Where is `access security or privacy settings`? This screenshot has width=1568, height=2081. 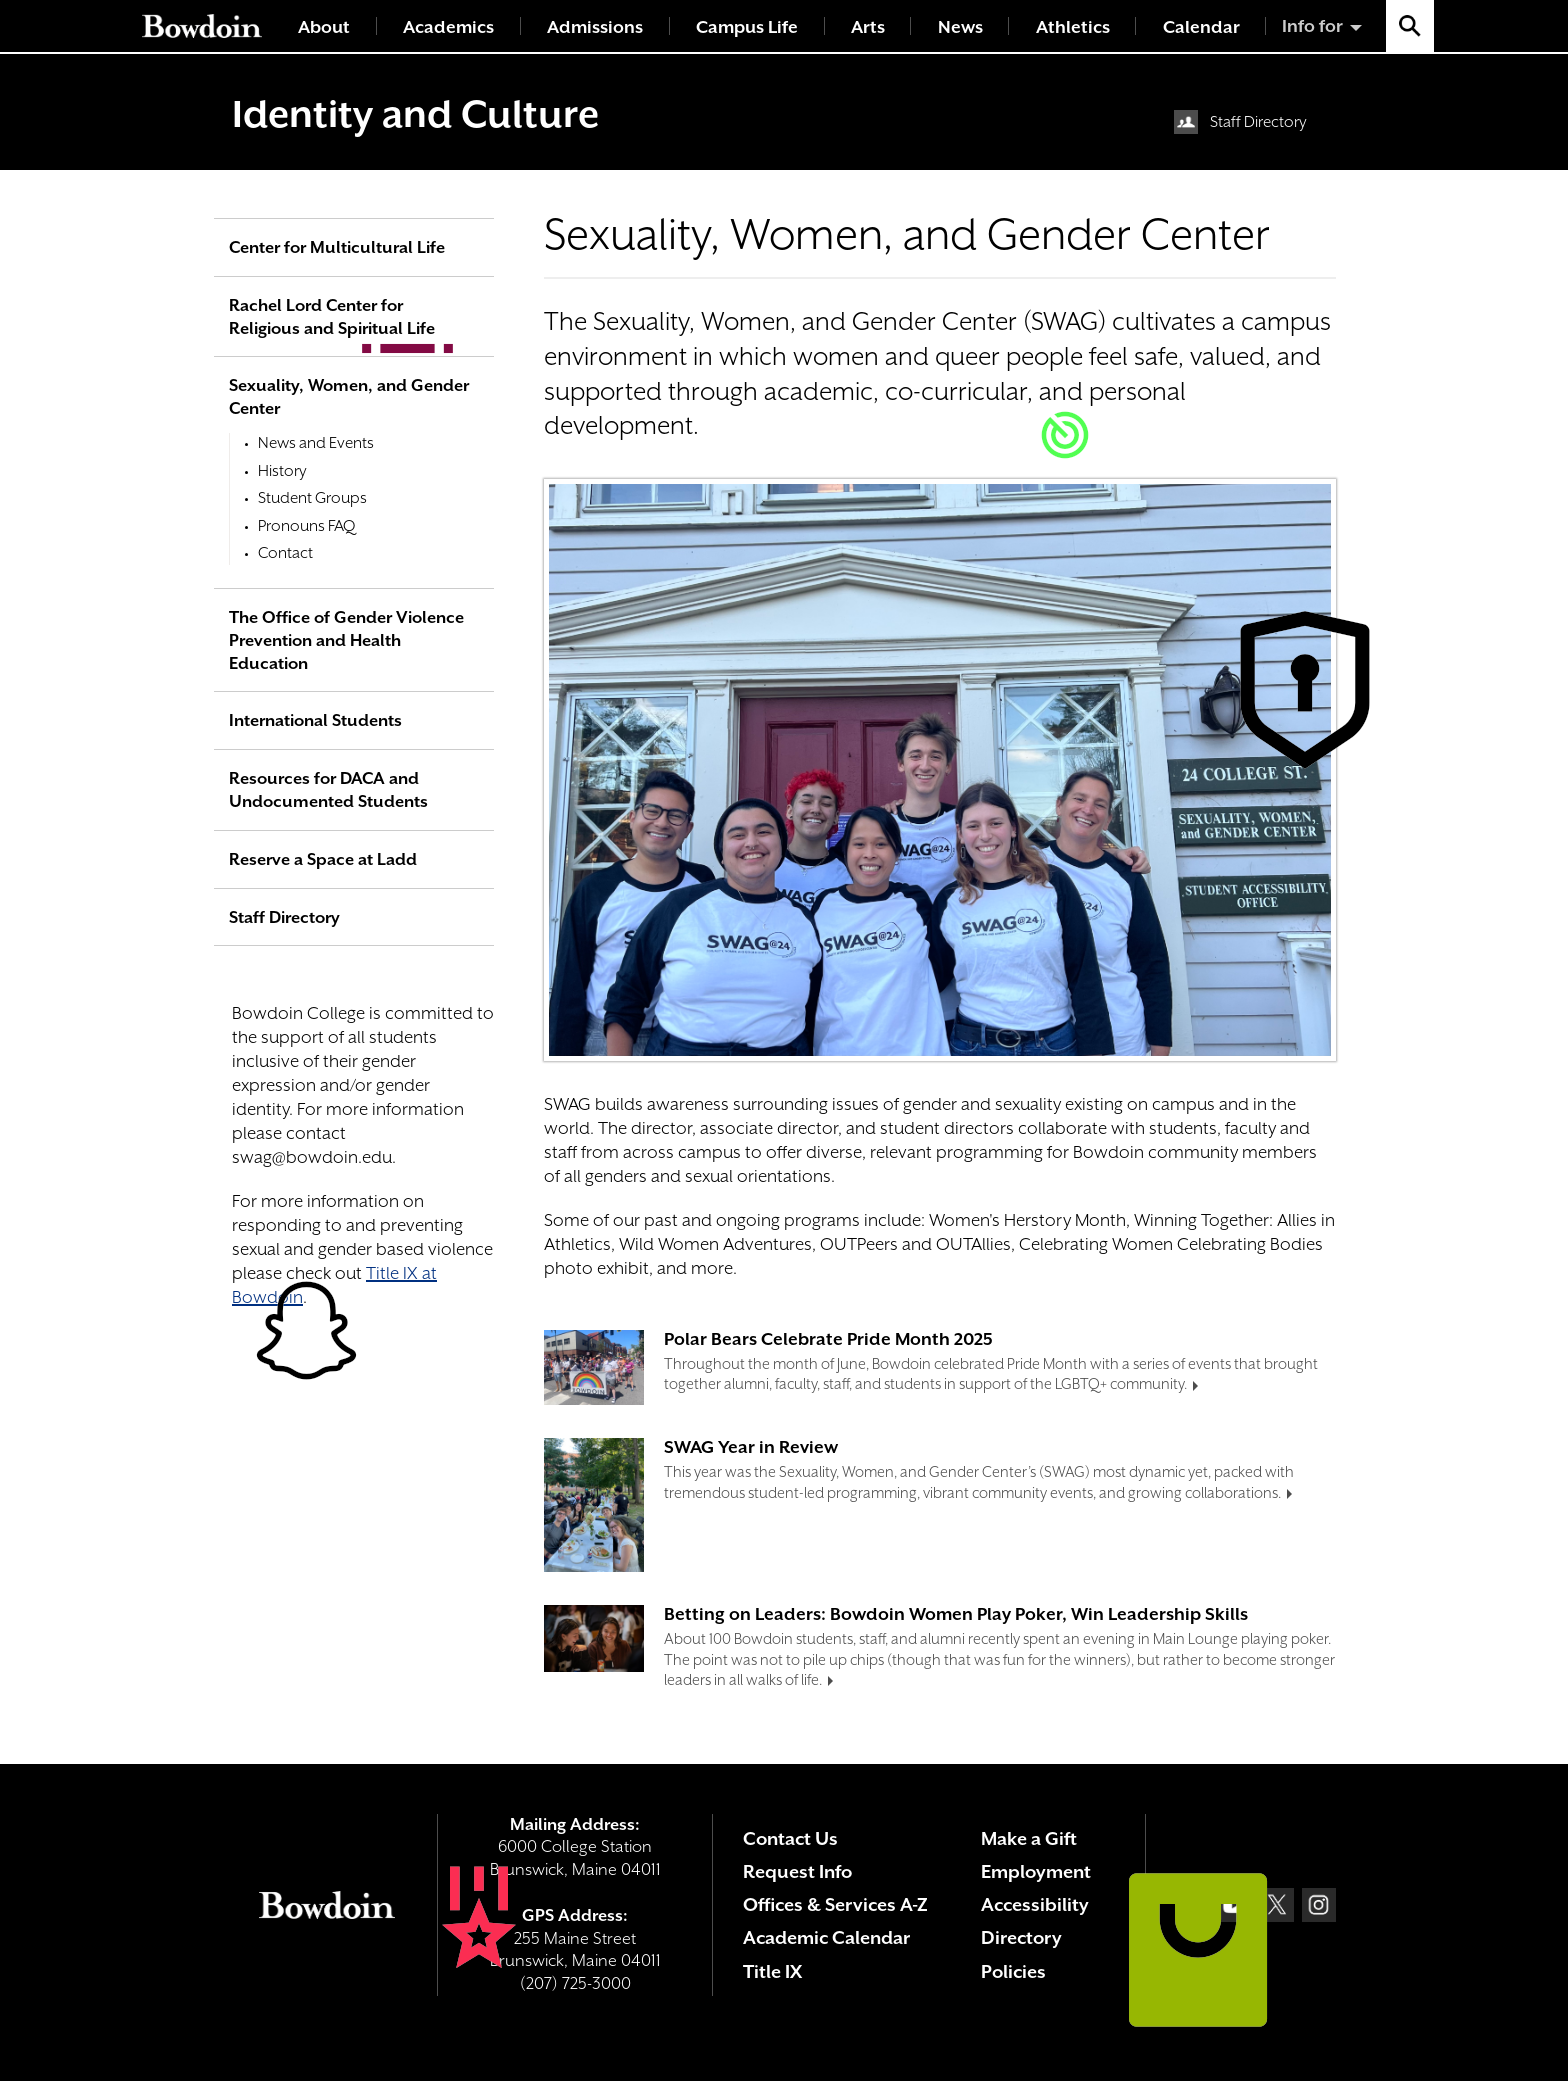
access security or privacy settings is located at coordinates (1305, 690).